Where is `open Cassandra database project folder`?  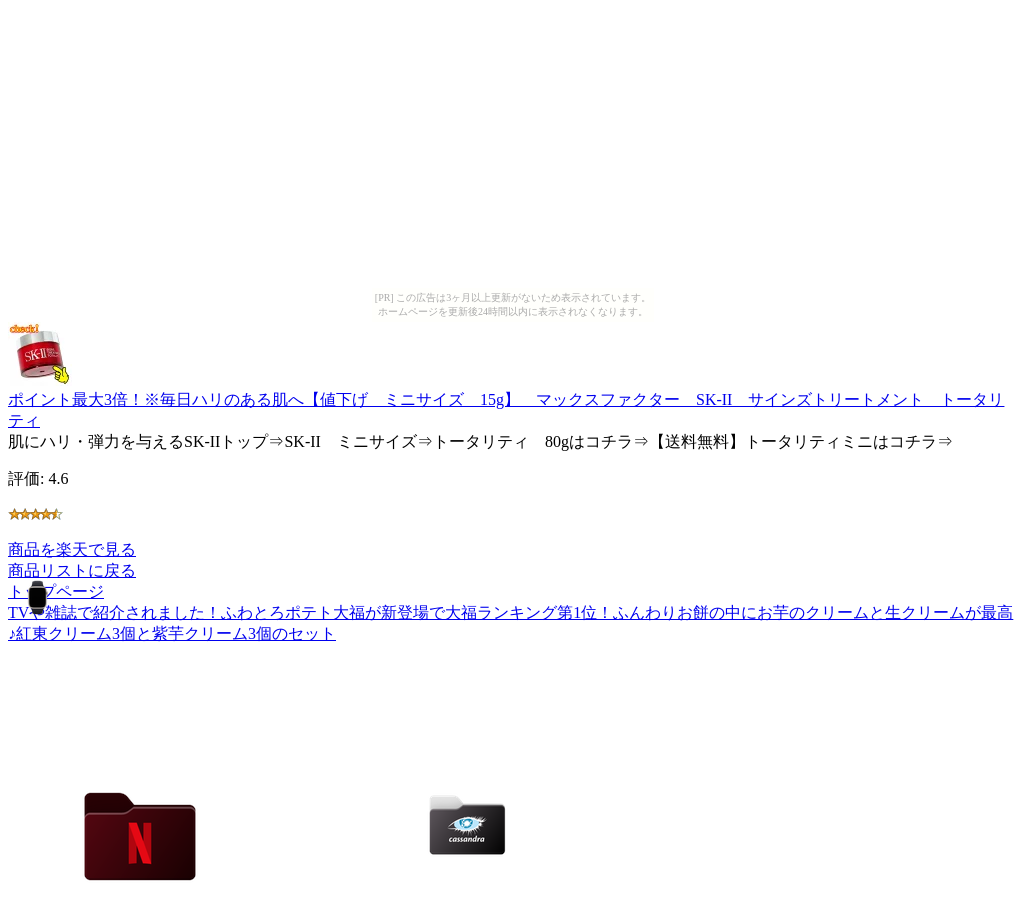 open Cassandra database project folder is located at coordinates (467, 827).